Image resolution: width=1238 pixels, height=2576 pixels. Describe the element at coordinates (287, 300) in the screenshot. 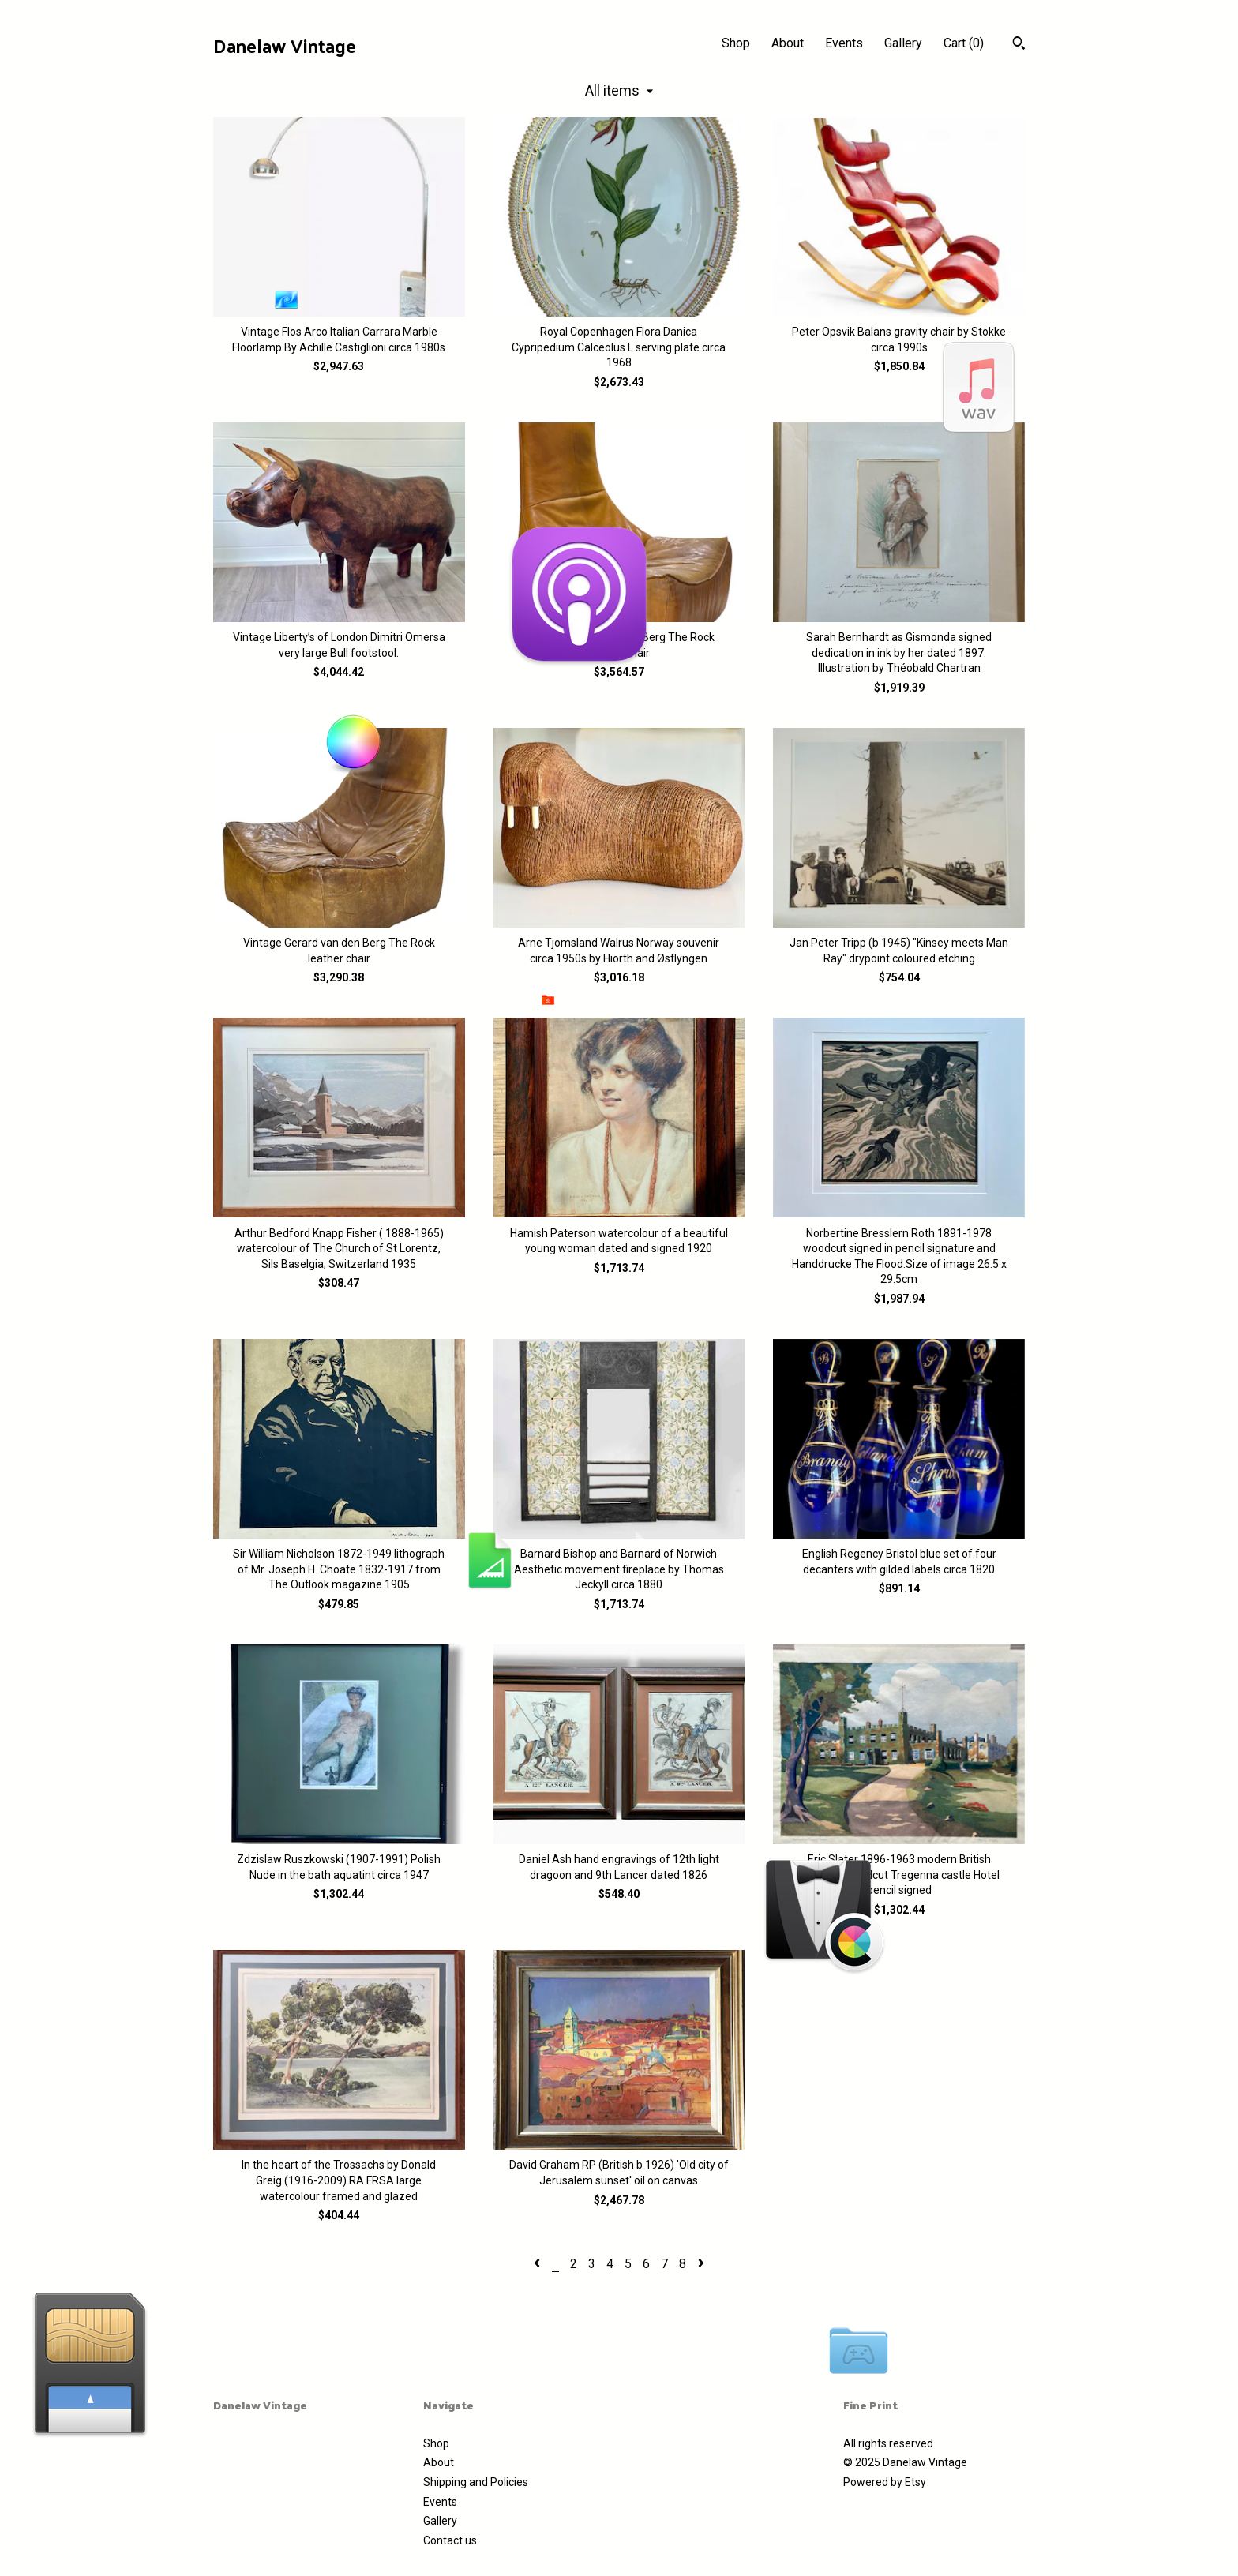

I see `open screen saver settings` at that location.